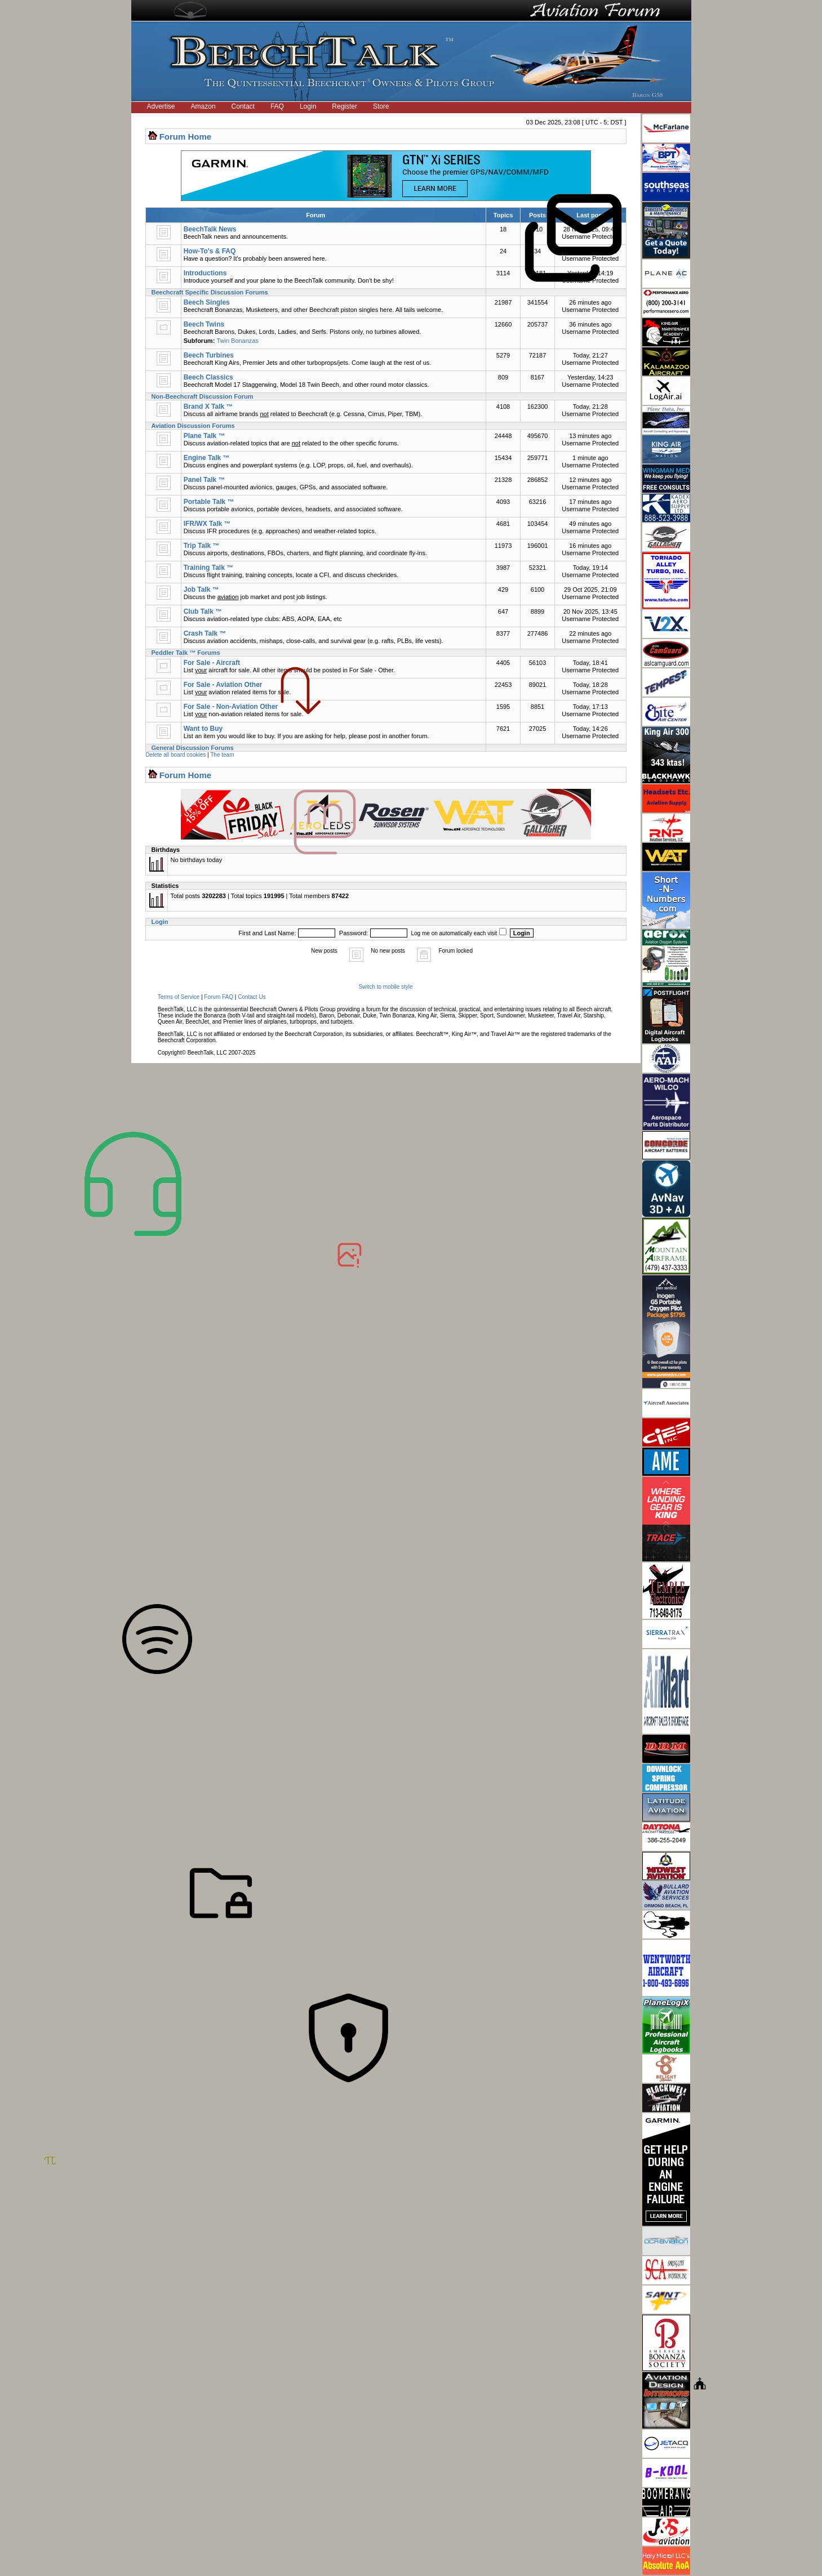  I want to click on view all emails in inbox, so click(573, 238).